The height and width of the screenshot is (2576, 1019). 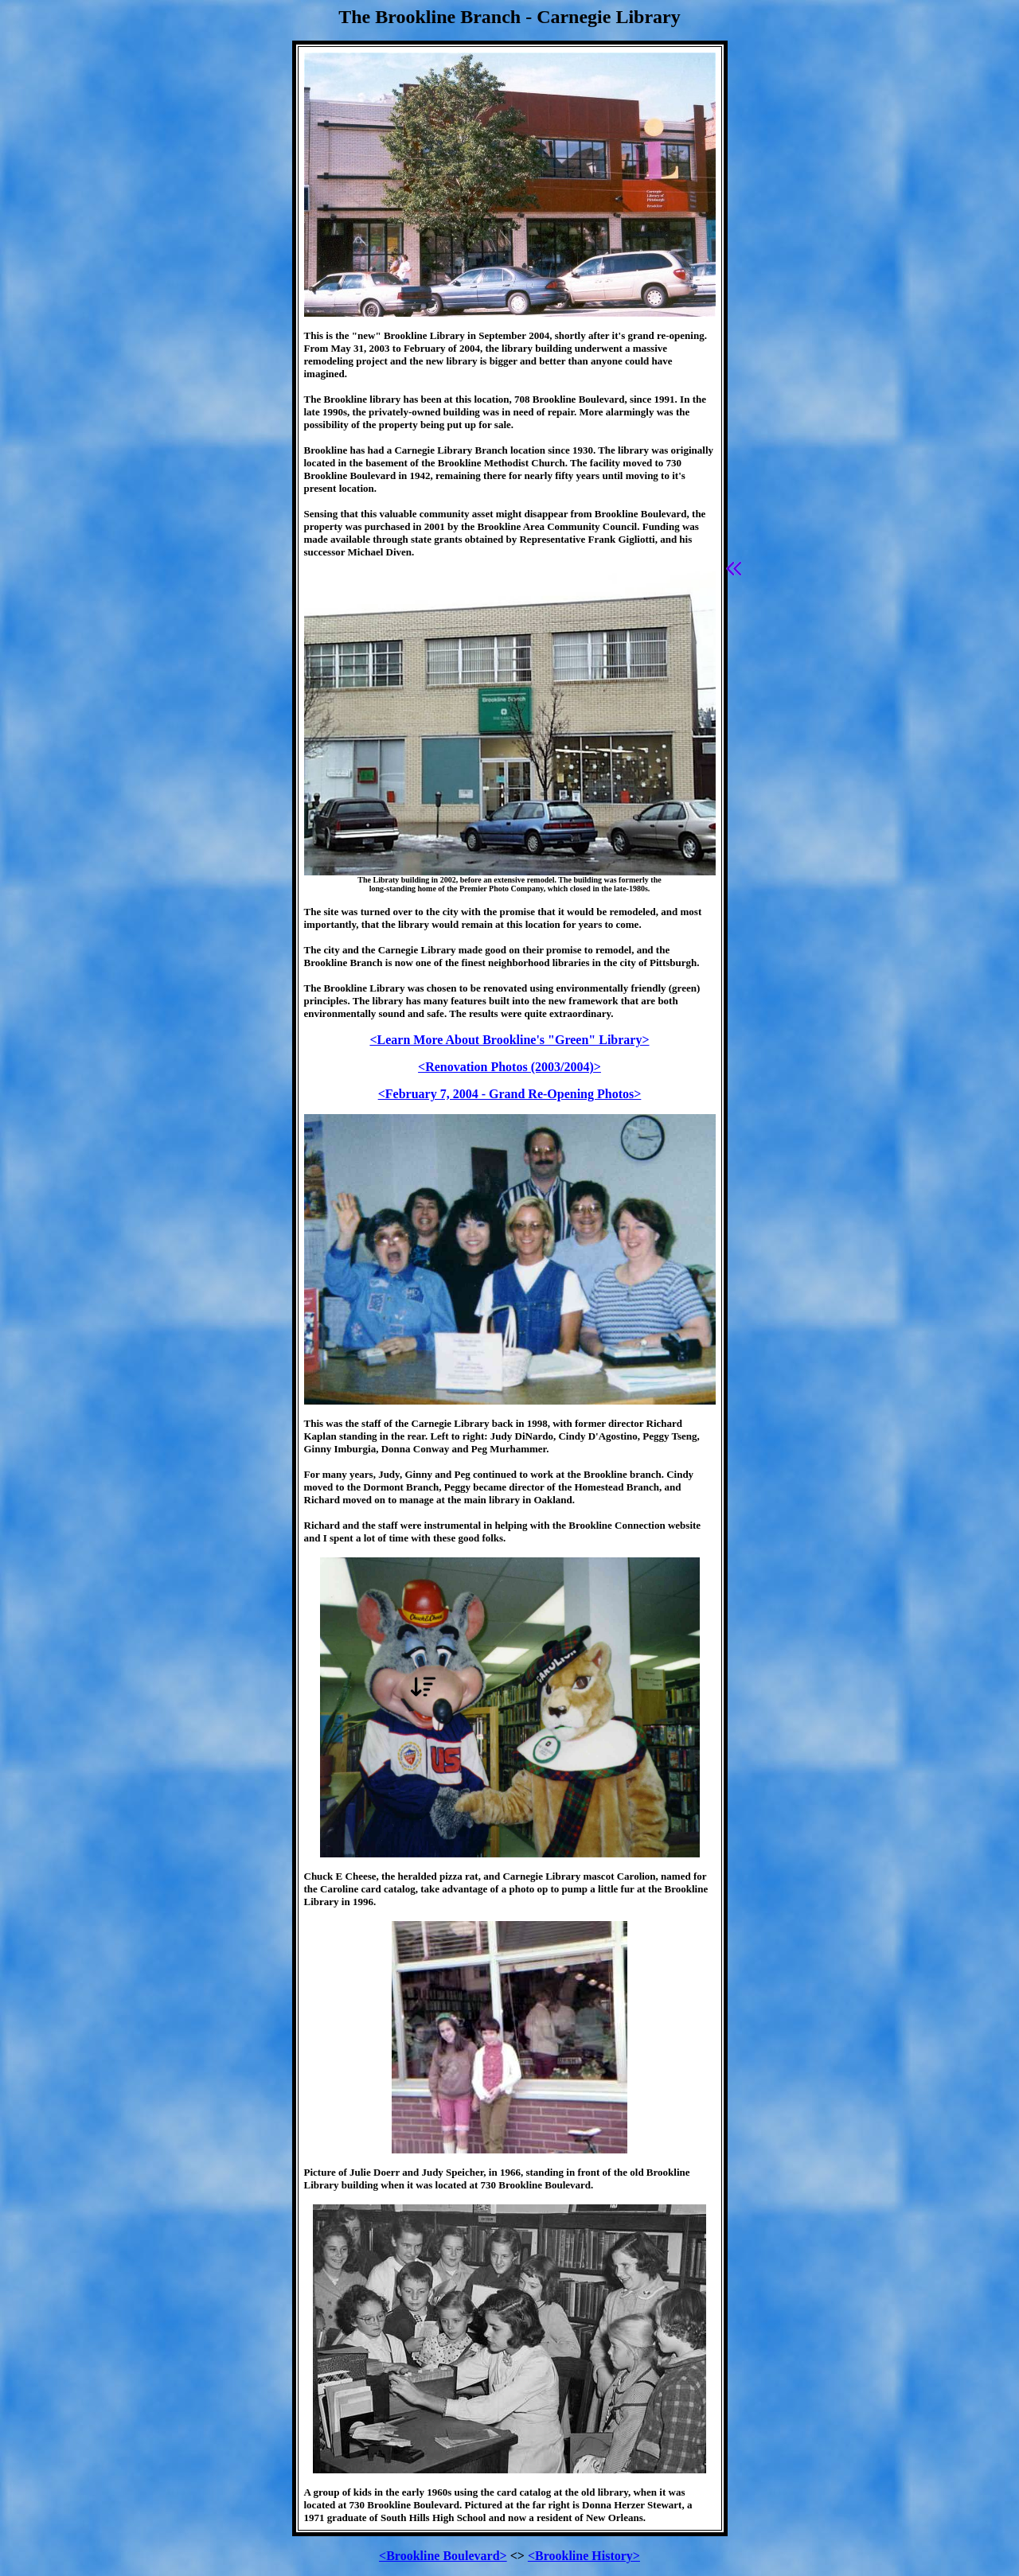 I want to click on go back to the beginning, so click(x=734, y=568).